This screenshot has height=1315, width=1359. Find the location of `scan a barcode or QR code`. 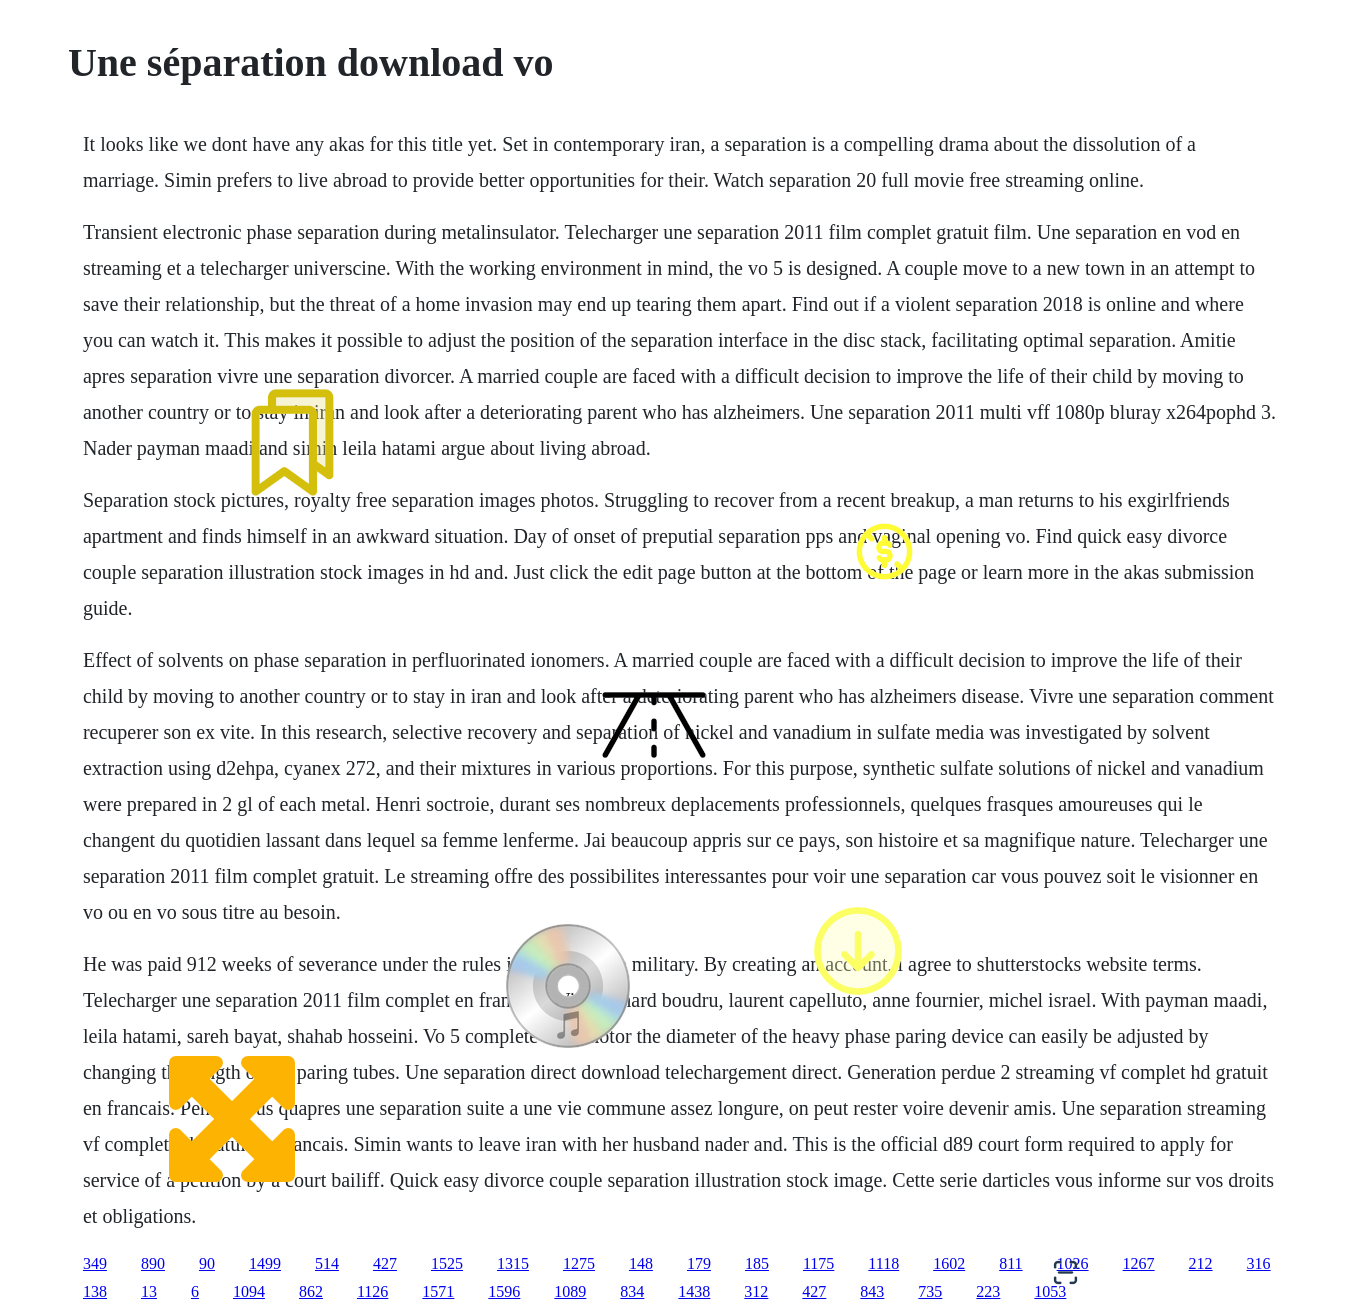

scan a barcode or QR code is located at coordinates (1065, 1272).